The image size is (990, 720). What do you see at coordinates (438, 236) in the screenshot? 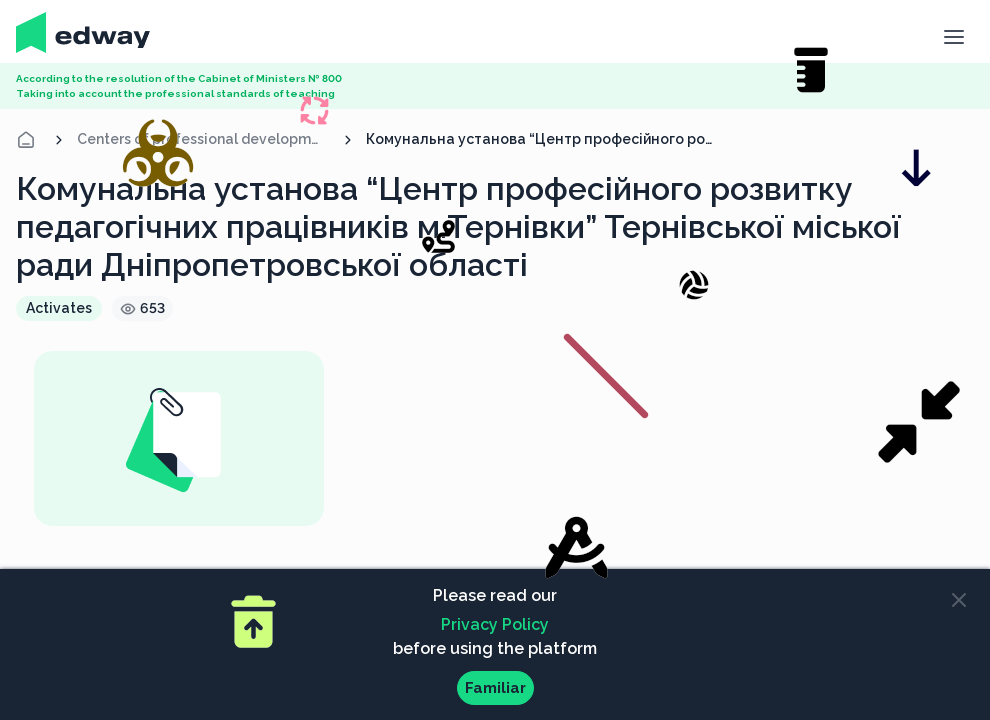
I see `view route between two locations` at bounding box center [438, 236].